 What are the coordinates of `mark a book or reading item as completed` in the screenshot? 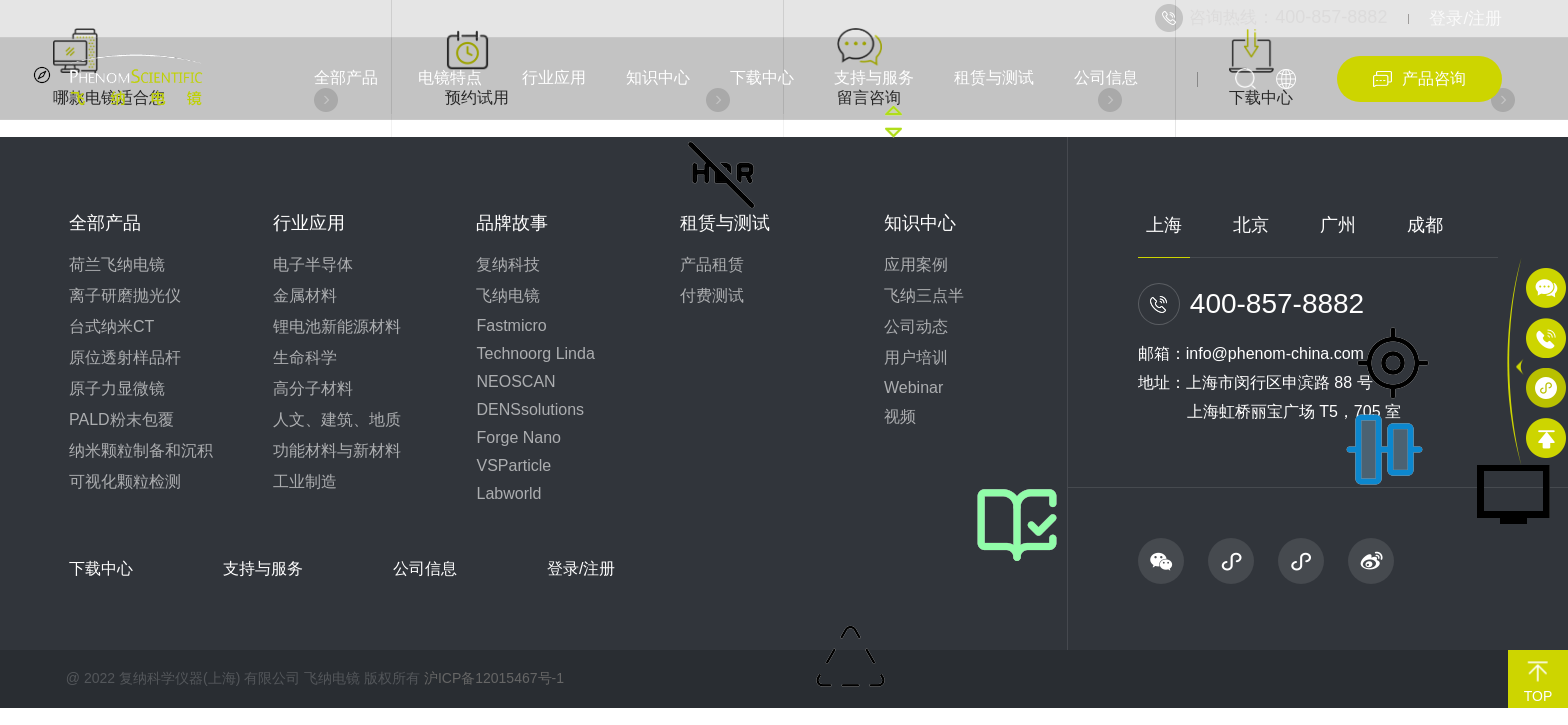 It's located at (1017, 525).